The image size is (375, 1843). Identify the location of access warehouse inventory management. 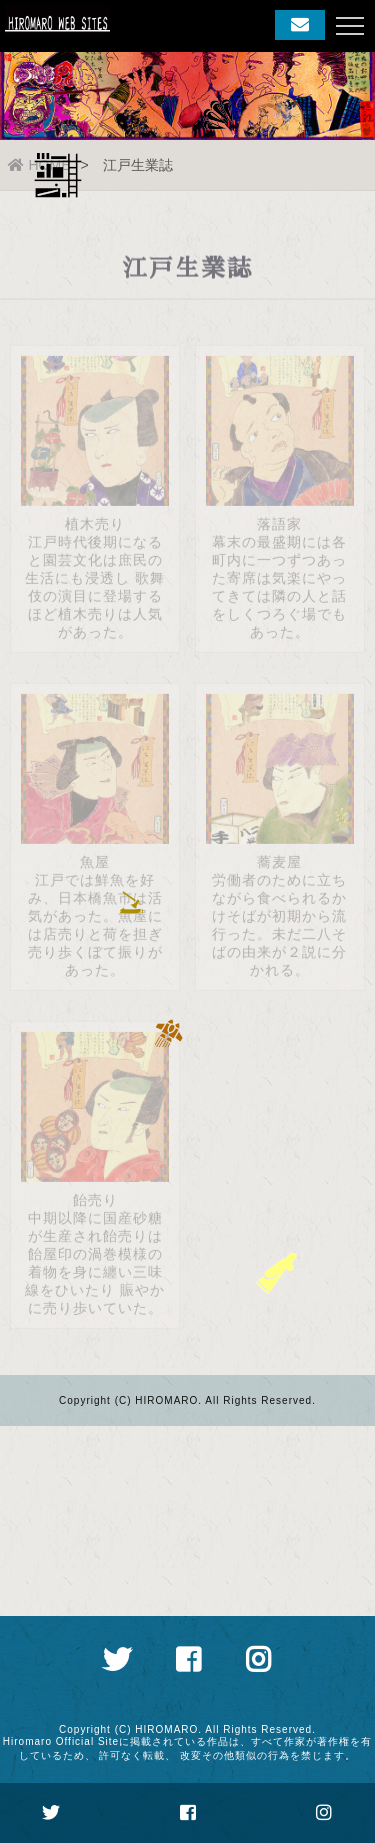
(58, 174).